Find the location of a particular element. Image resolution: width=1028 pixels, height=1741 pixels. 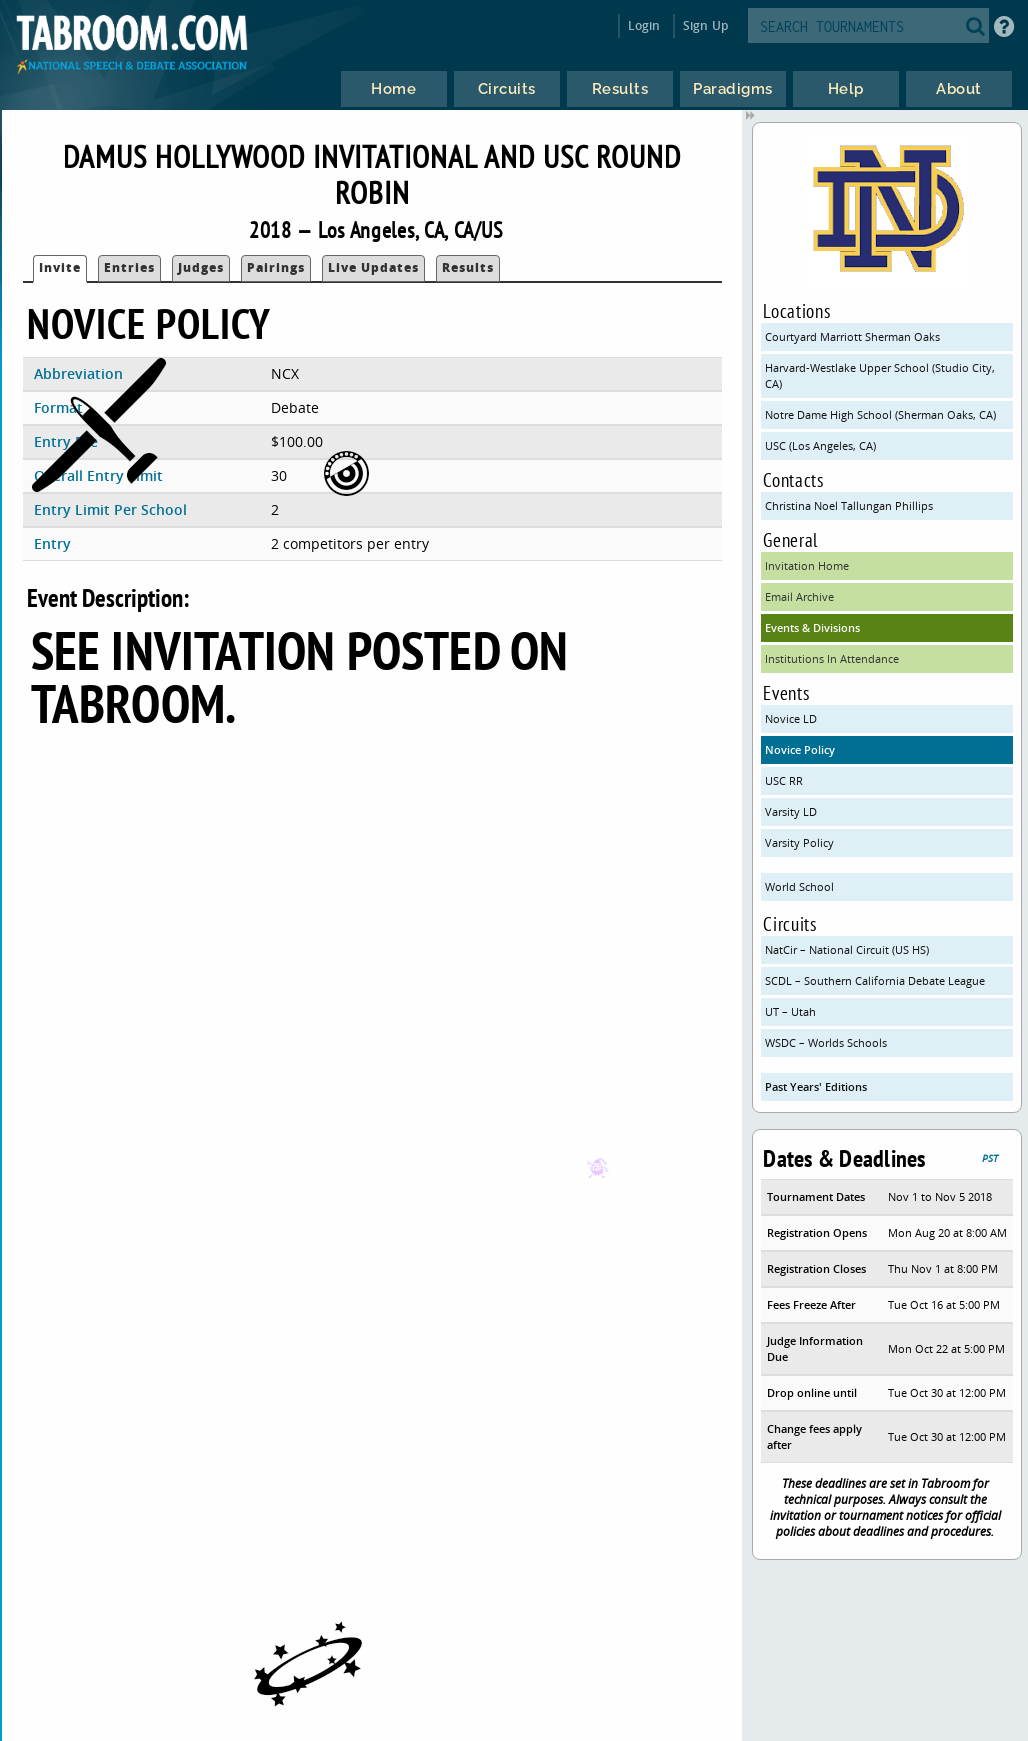

access glider or sailplane activities is located at coordinates (99, 425).